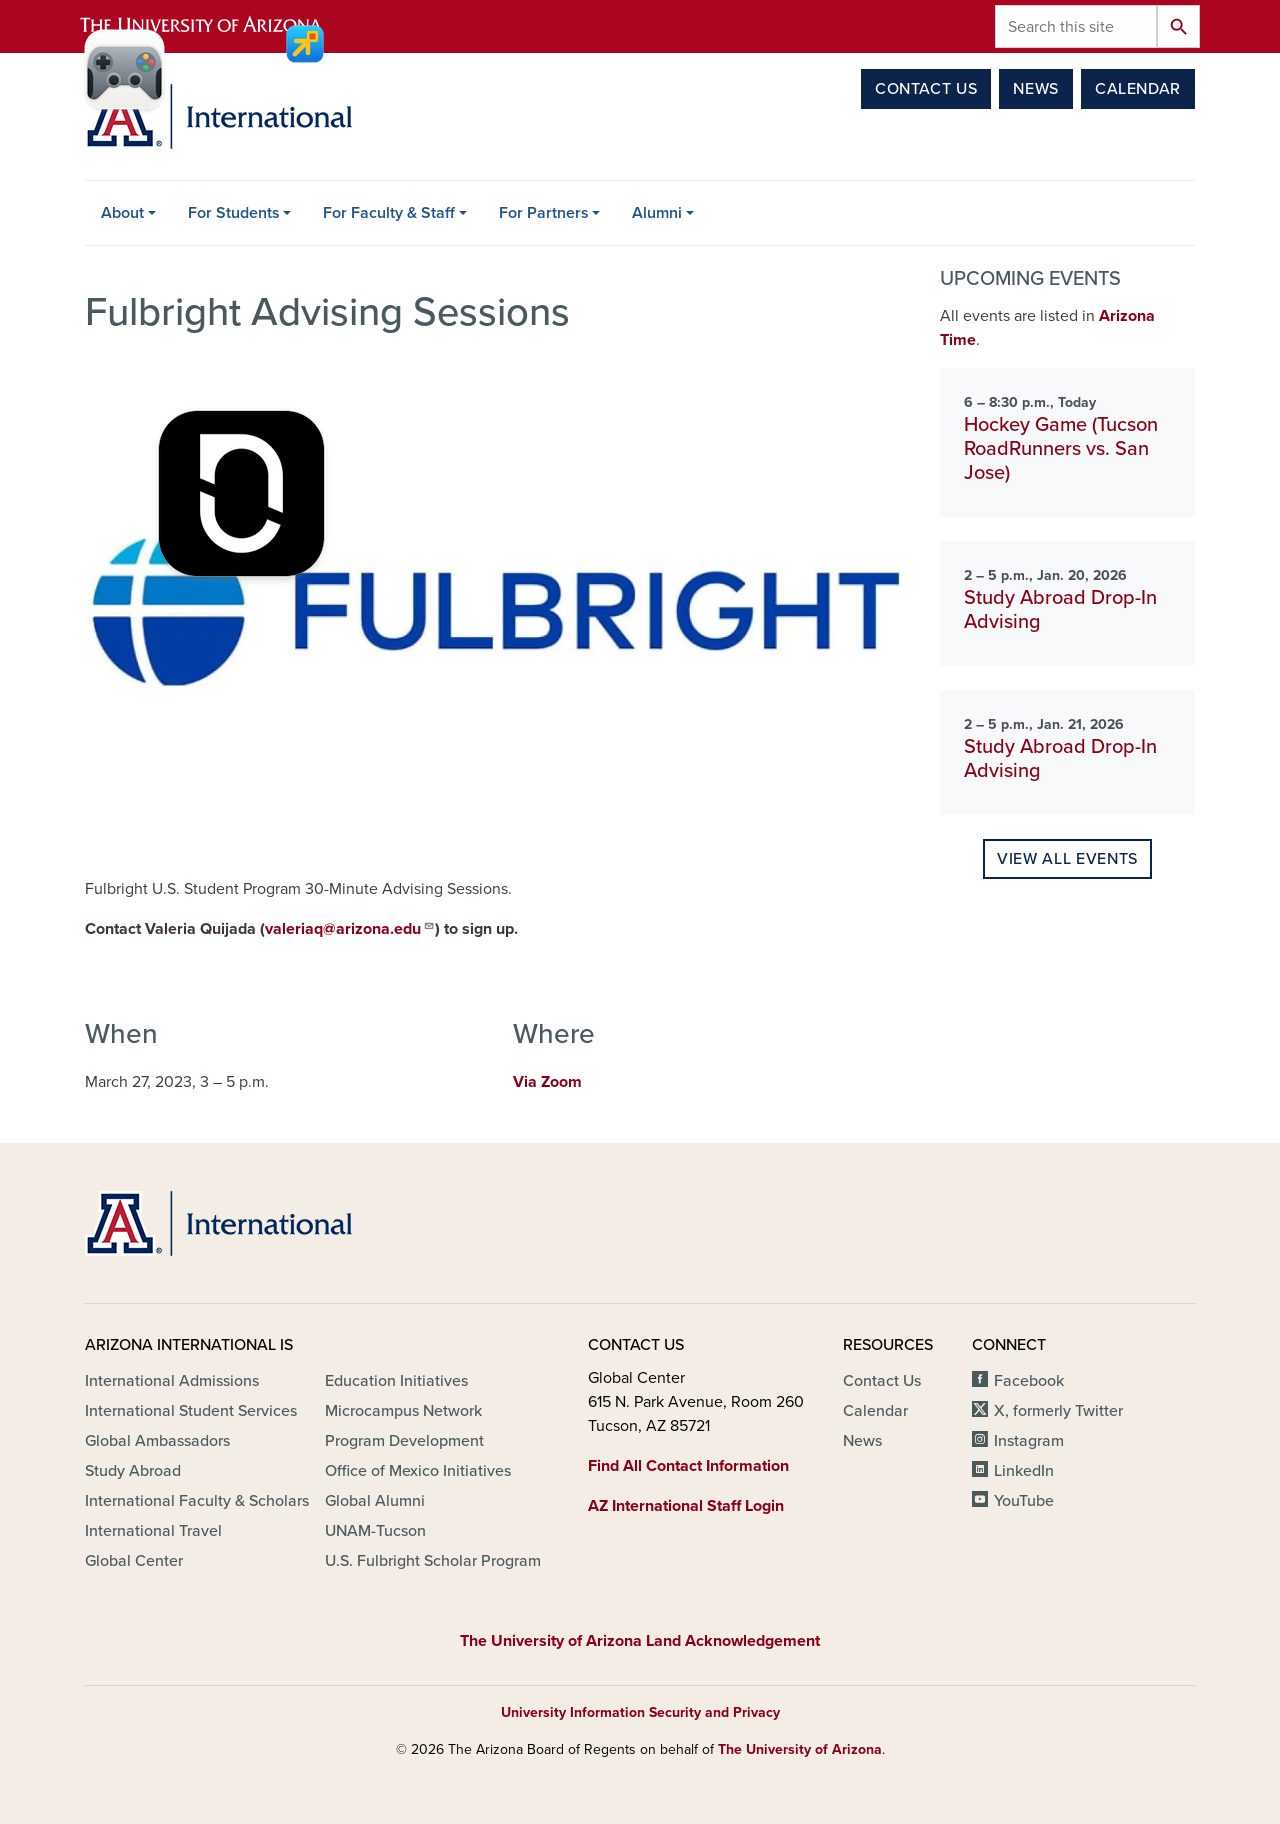 Image resolution: width=1280 pixels, height=1824 pixels. What do you see at coordinates (241, 493) in the screenshot?
I see `open notesnook app` at bounding box center [241, 493].